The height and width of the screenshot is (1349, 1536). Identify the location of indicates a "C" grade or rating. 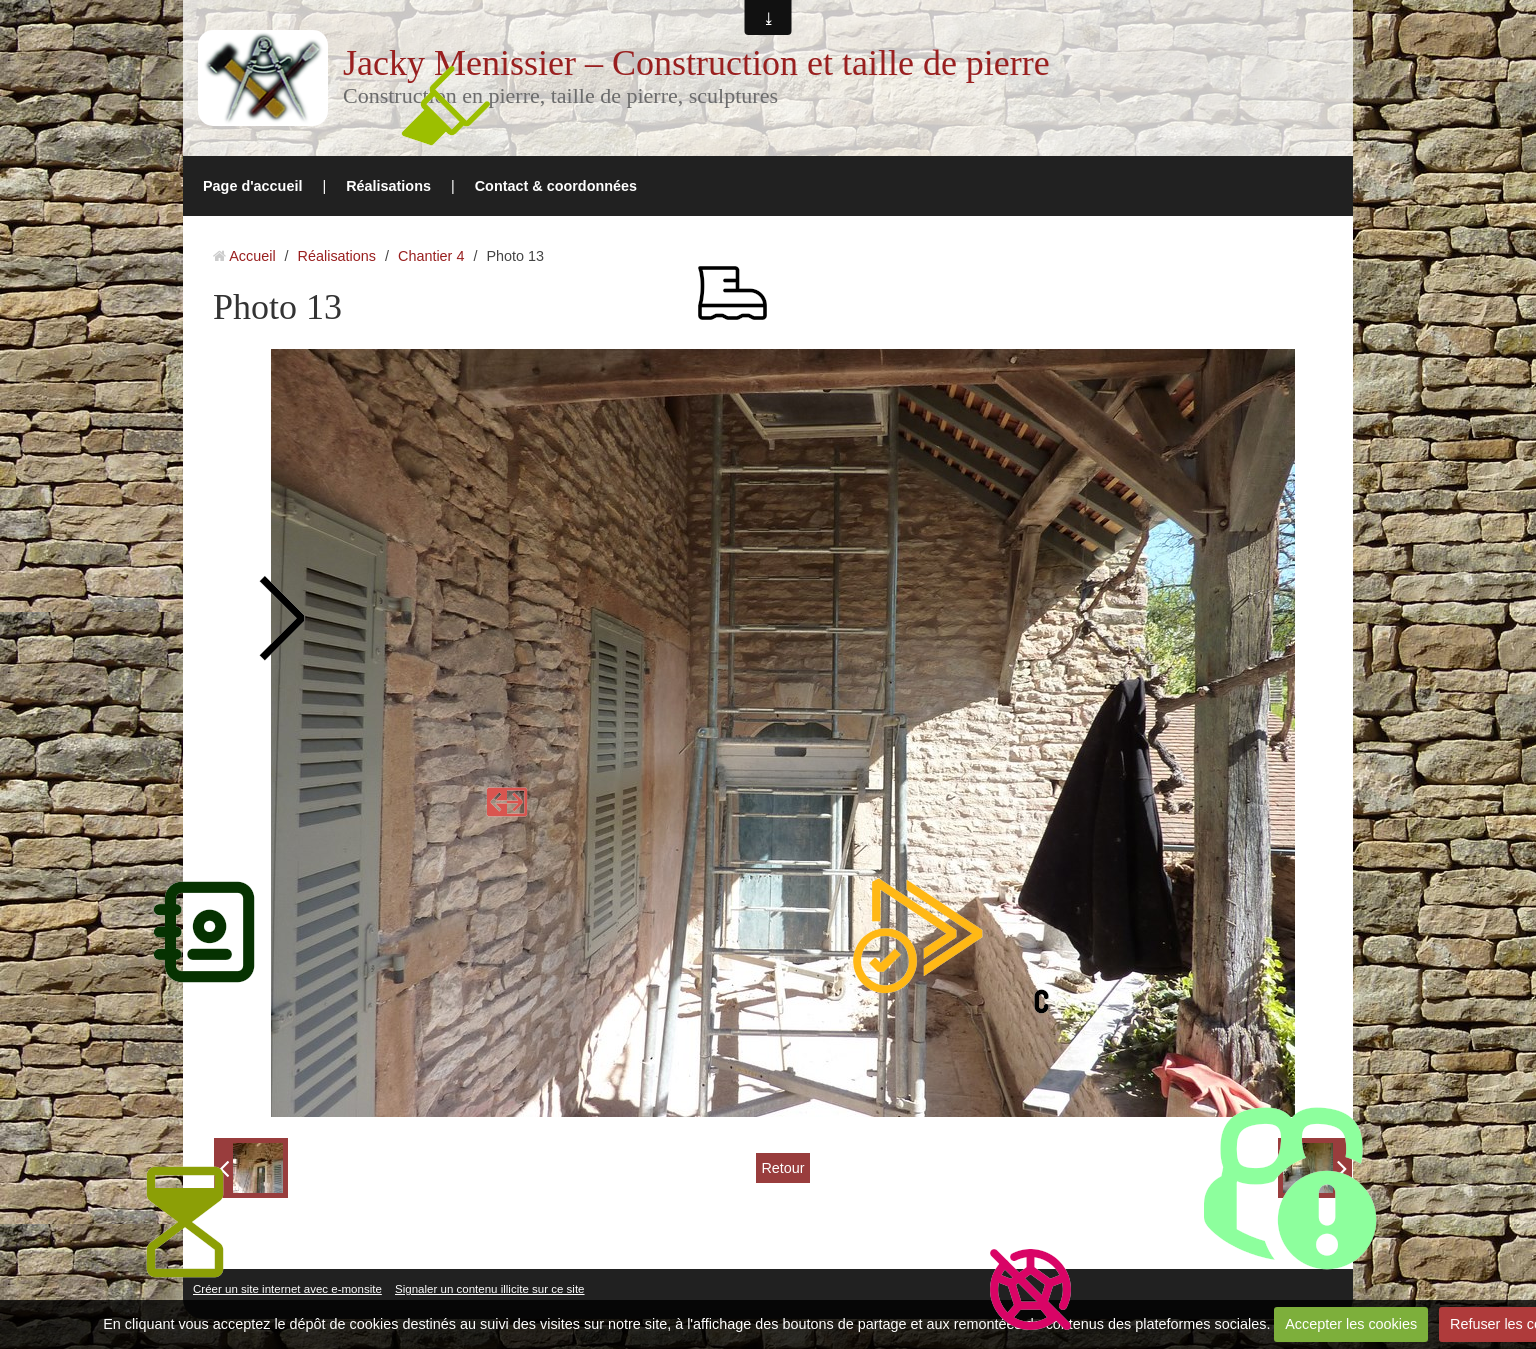
(1041, 1001).